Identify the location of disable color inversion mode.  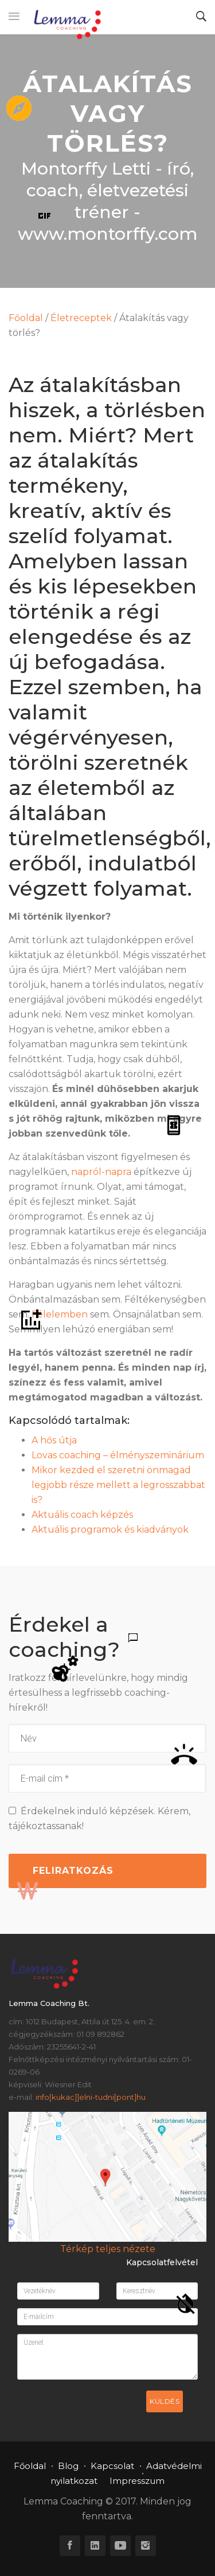
(185, 2303).